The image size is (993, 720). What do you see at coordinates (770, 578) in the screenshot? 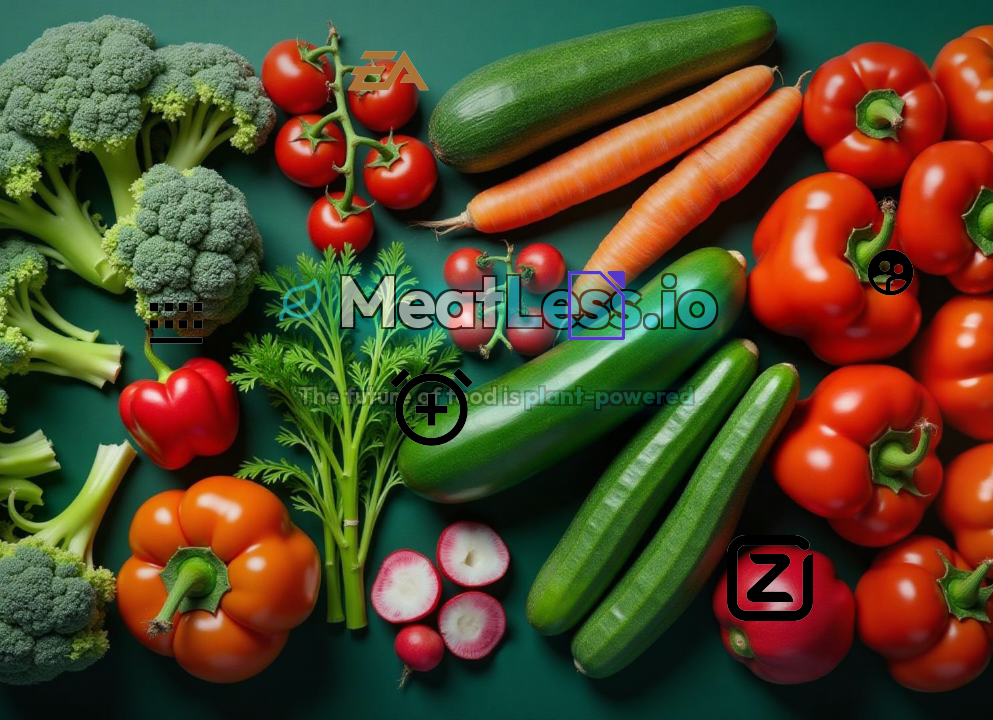
I see `open the ziggo app` at bounding box center [770, 578].